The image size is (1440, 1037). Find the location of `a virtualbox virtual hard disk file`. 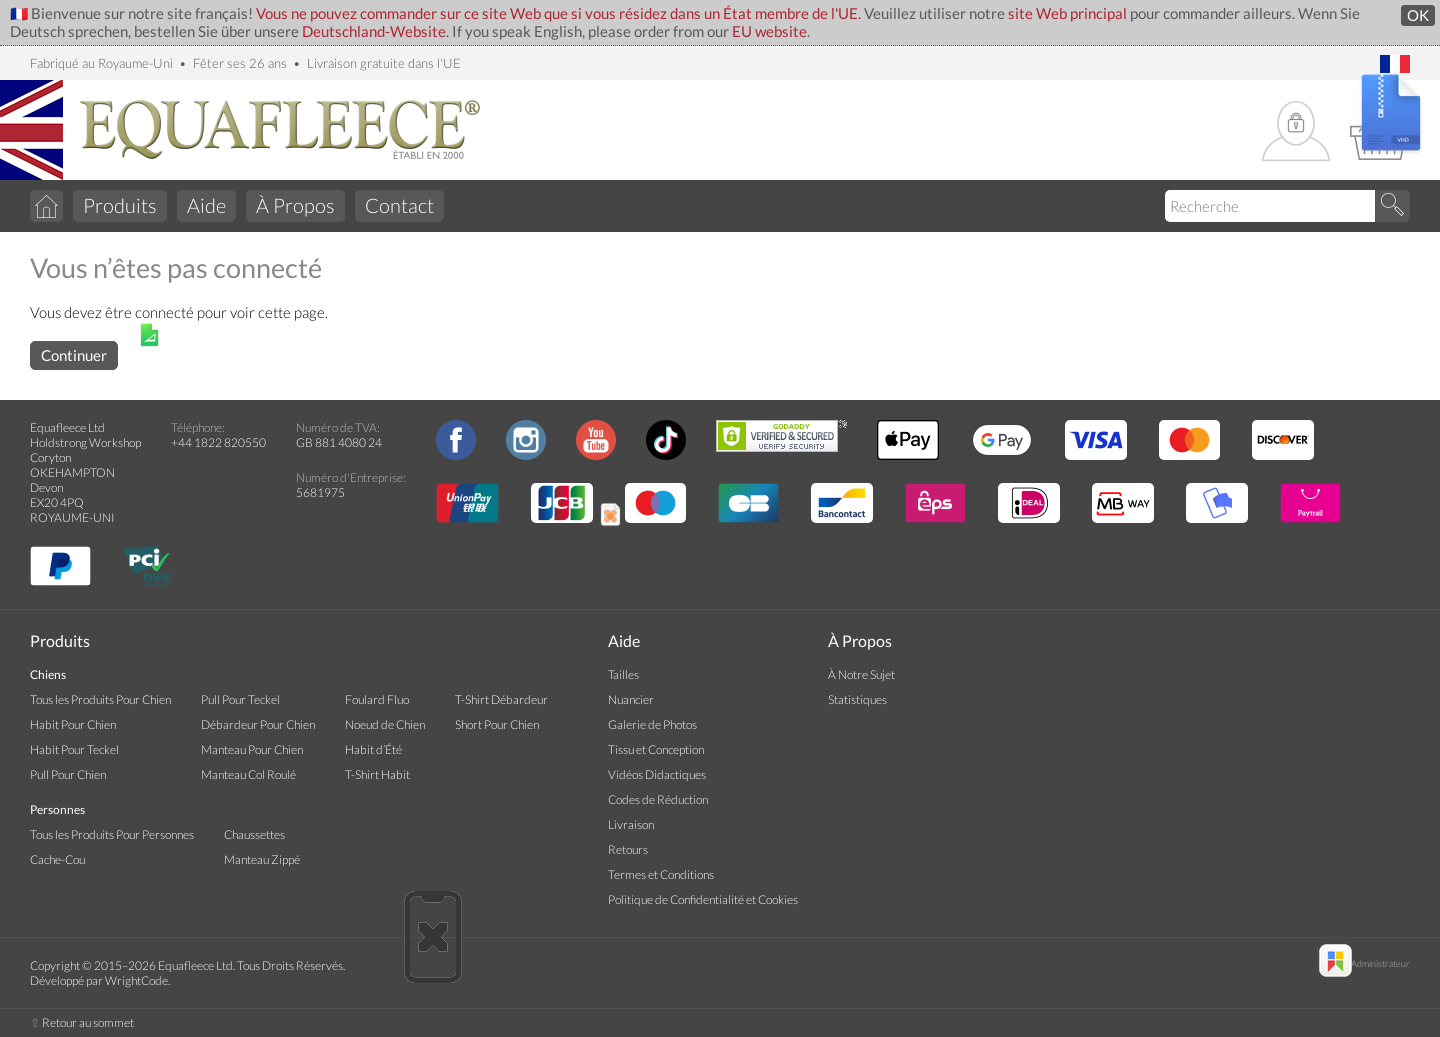

a virtualbox virtual hard disk file is located at coordinates (1391, 114).